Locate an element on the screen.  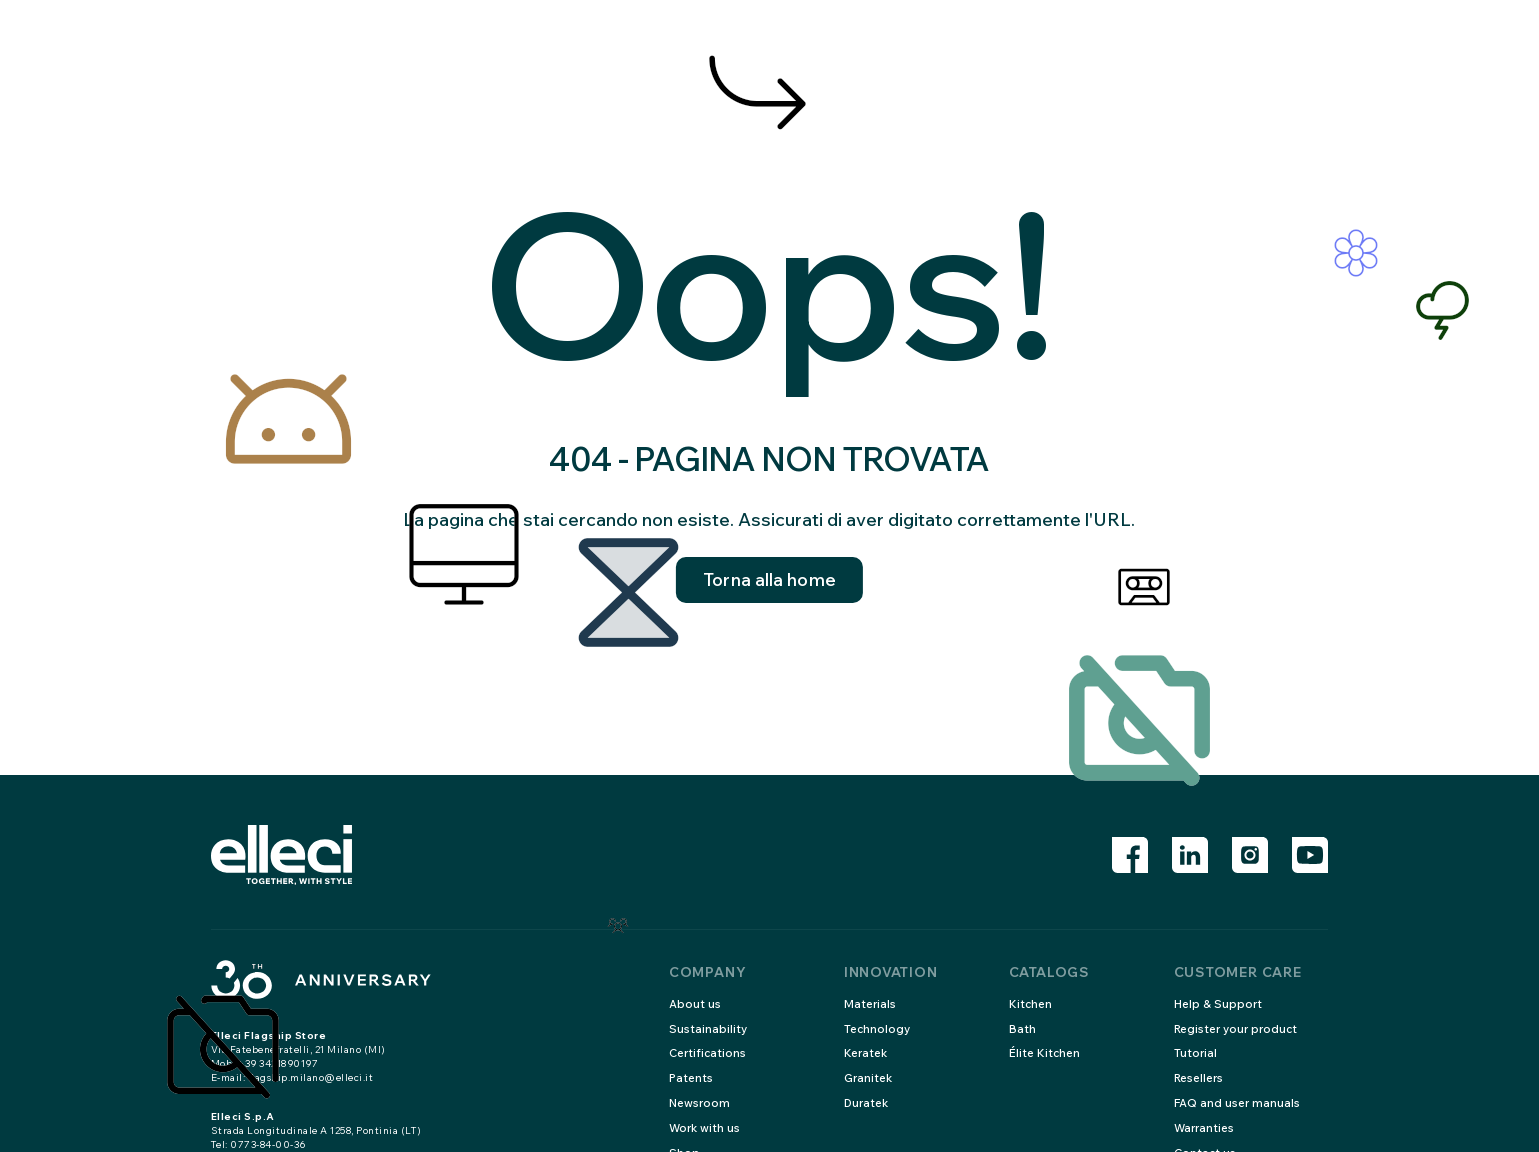
indicates loading or processing in progress is located at coordinates (628, 592).